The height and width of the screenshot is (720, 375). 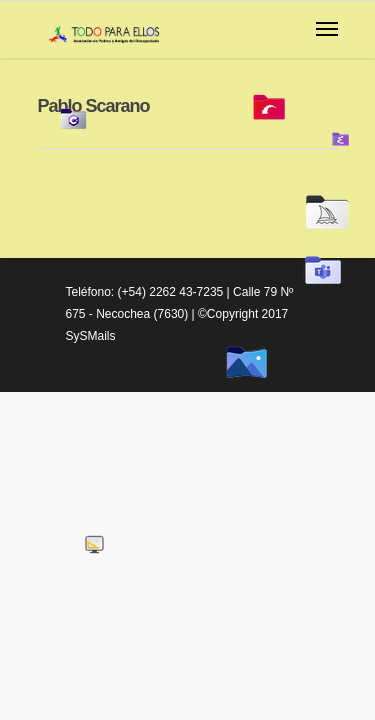 What do you see at coordinates (340, 139) in the screenshot?
I see `open emacs configuration files folder` at bounding box center [340, 139].